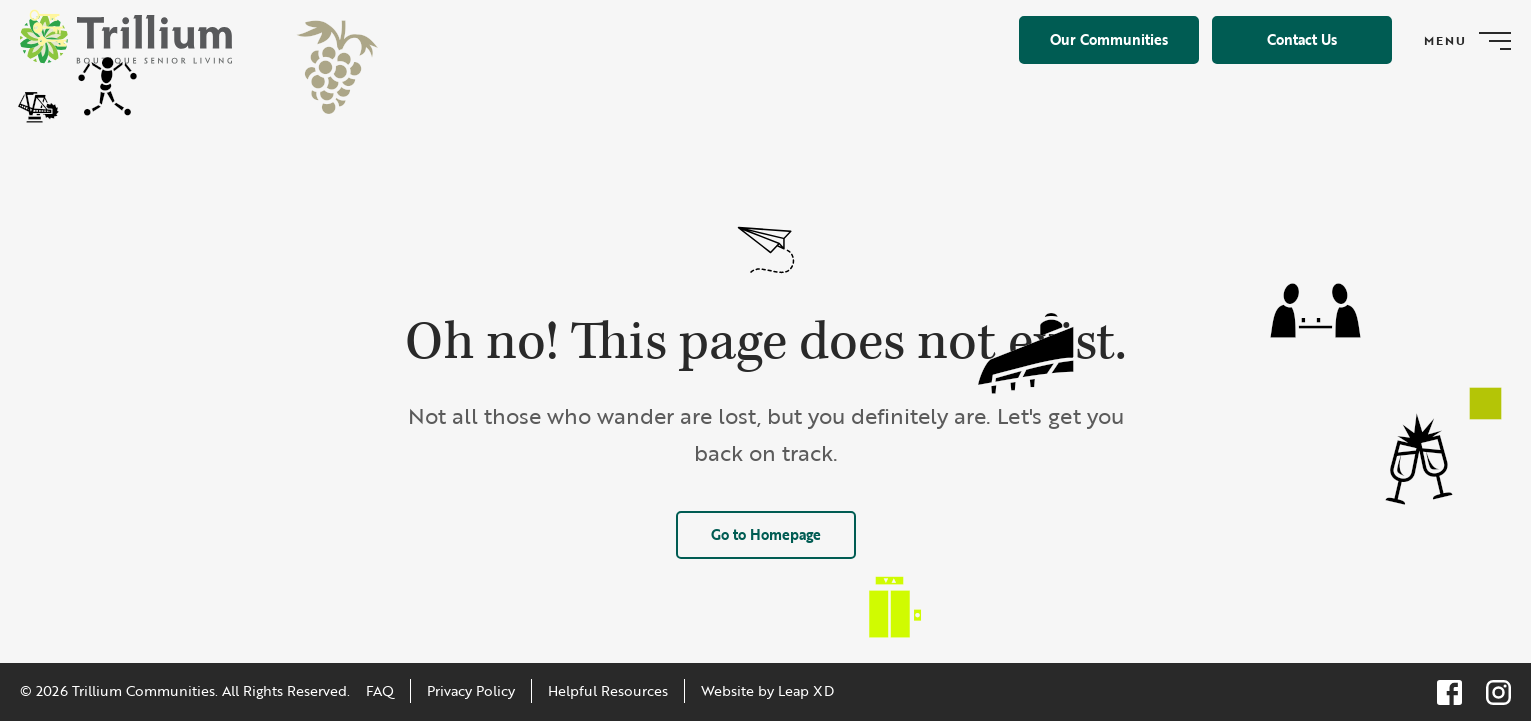 This screenshot has height=721, width=1531. I want to click on access elevator or floor navigation, so click(889, 606).